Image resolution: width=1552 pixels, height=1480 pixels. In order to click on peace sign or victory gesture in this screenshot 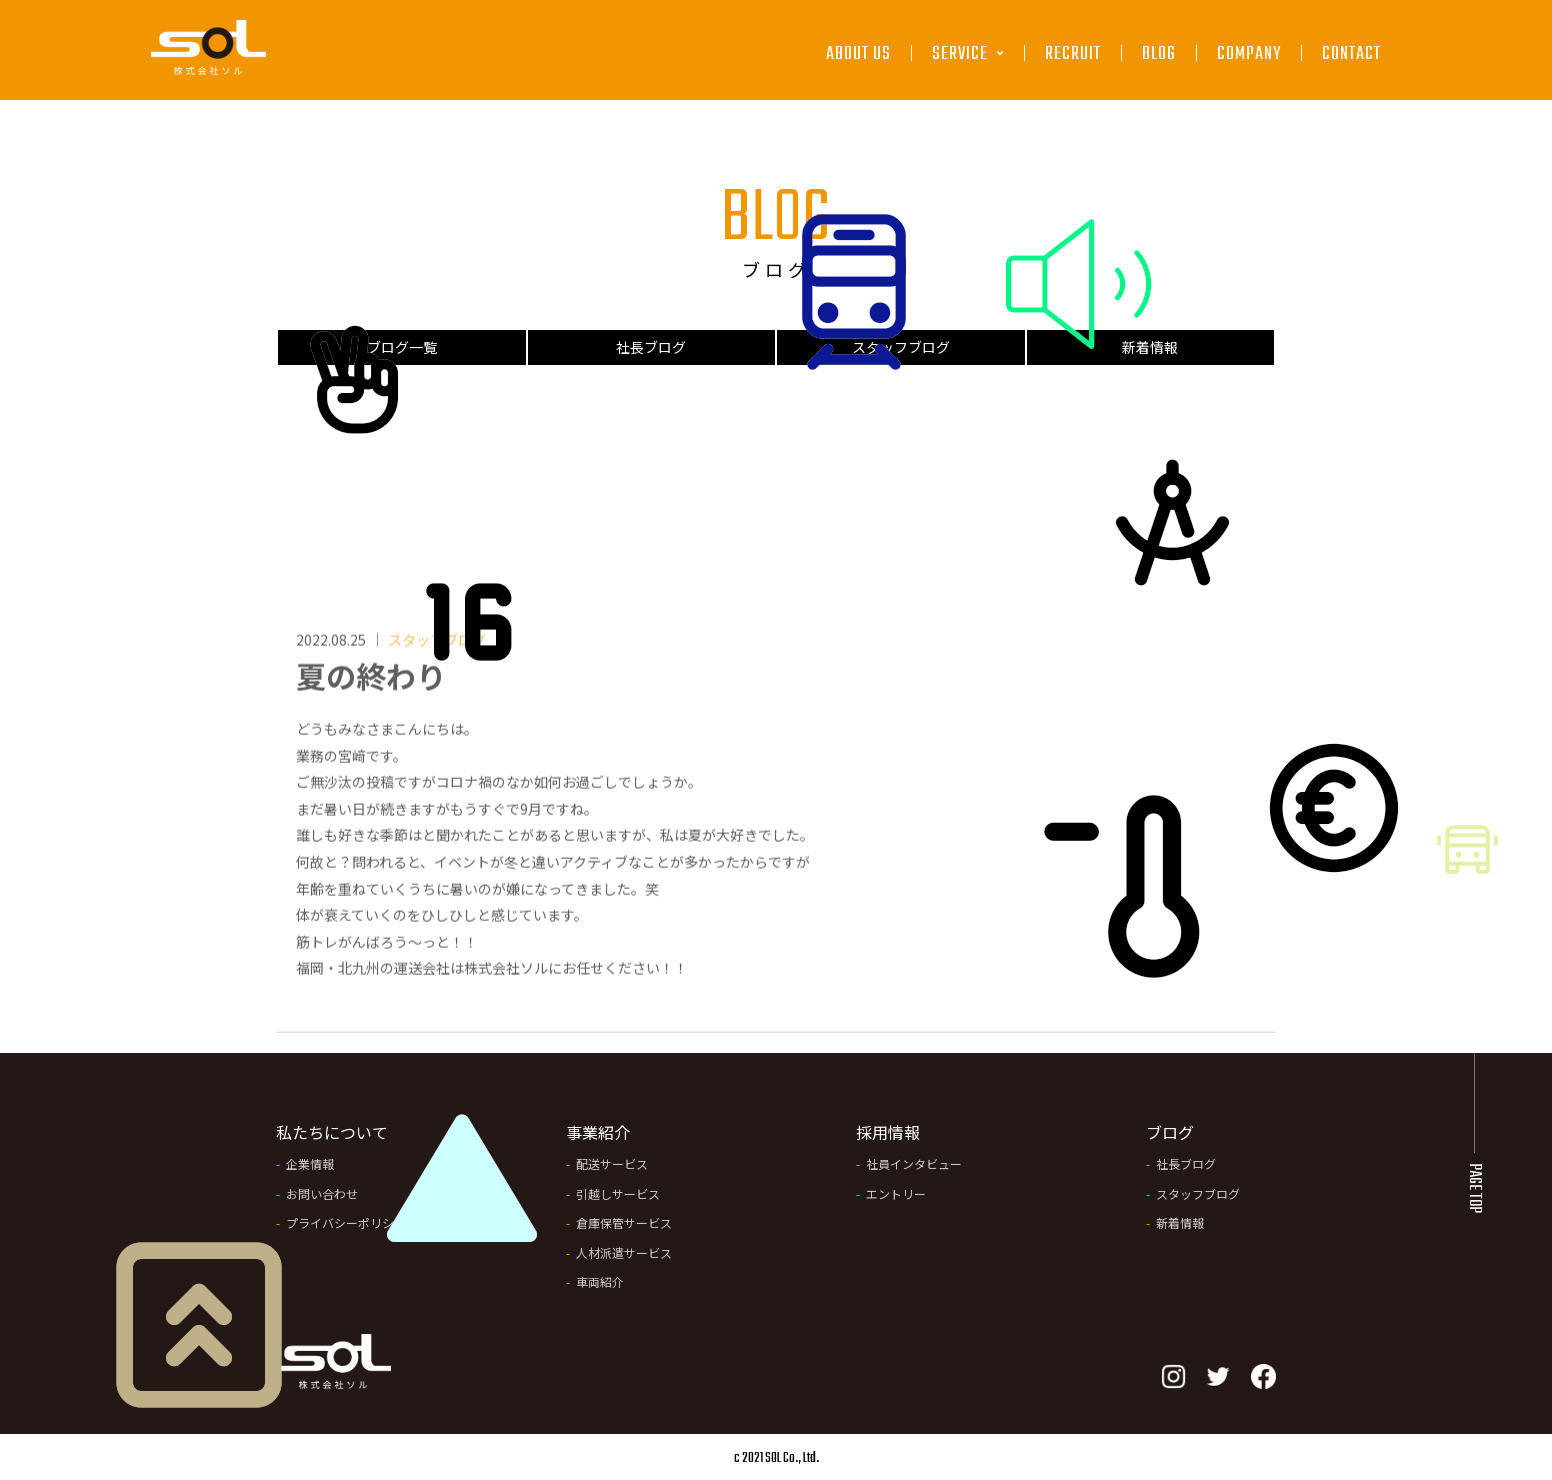, I will do `click(357, 379)`.